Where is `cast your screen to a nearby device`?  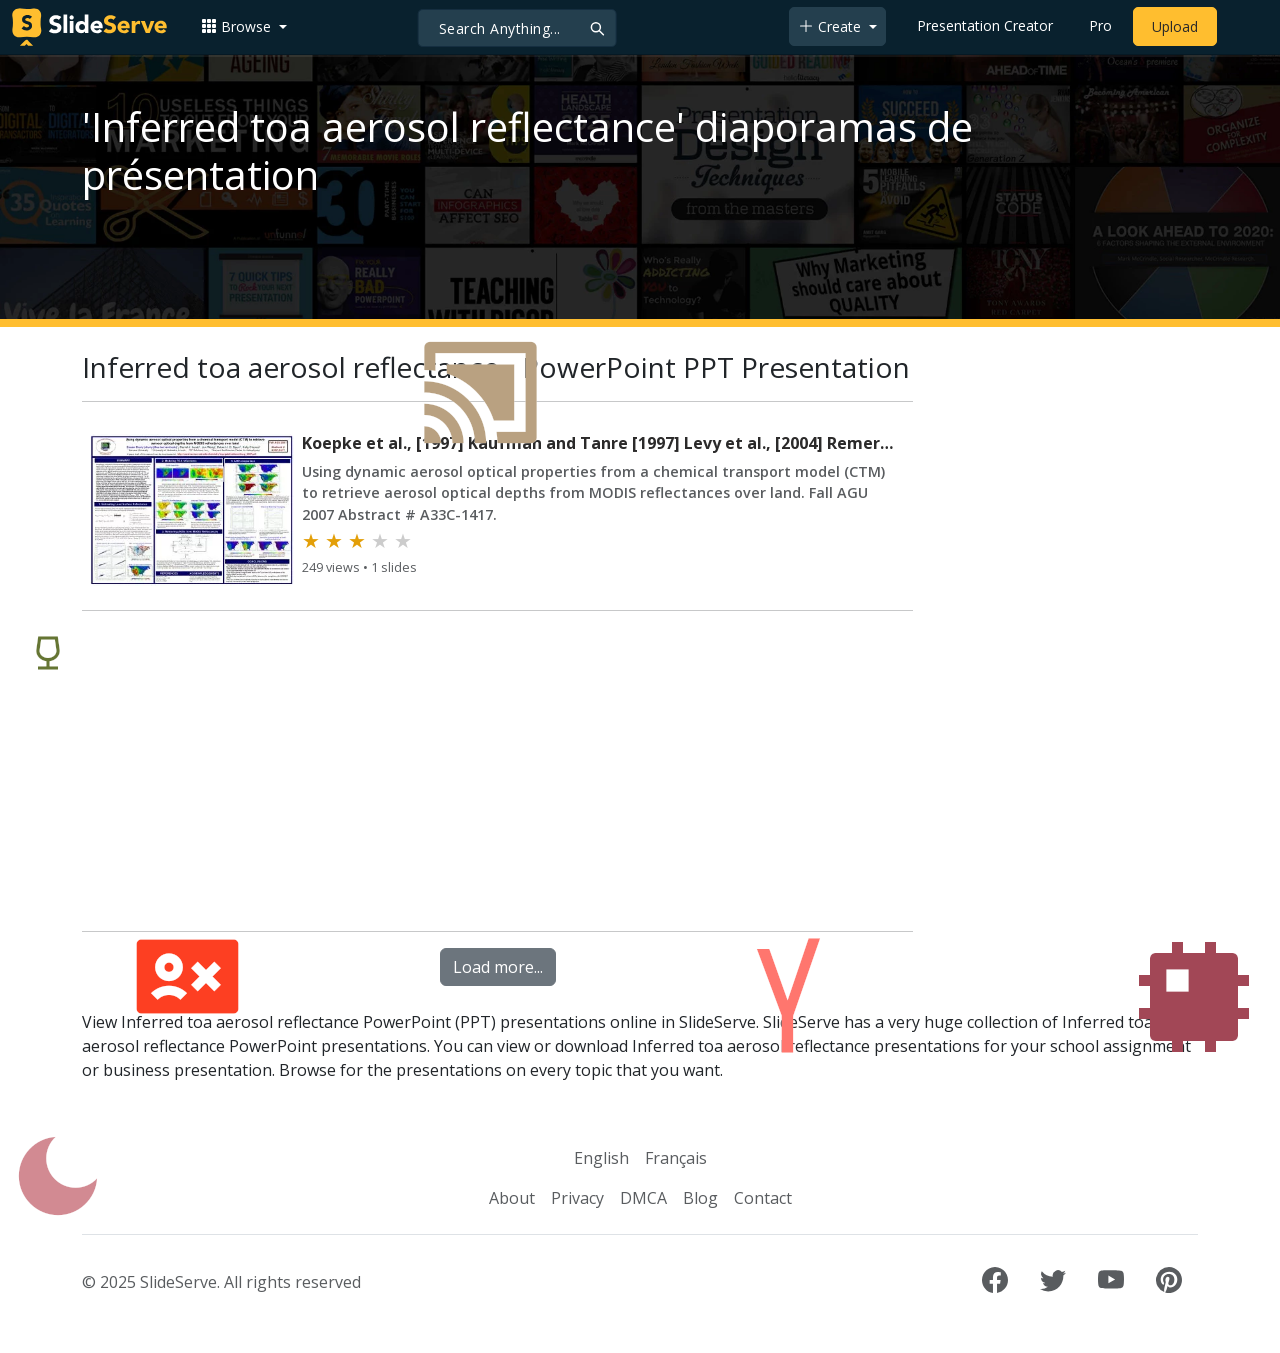 cast your screen to a nearby device is located at coordinates (480, 392).